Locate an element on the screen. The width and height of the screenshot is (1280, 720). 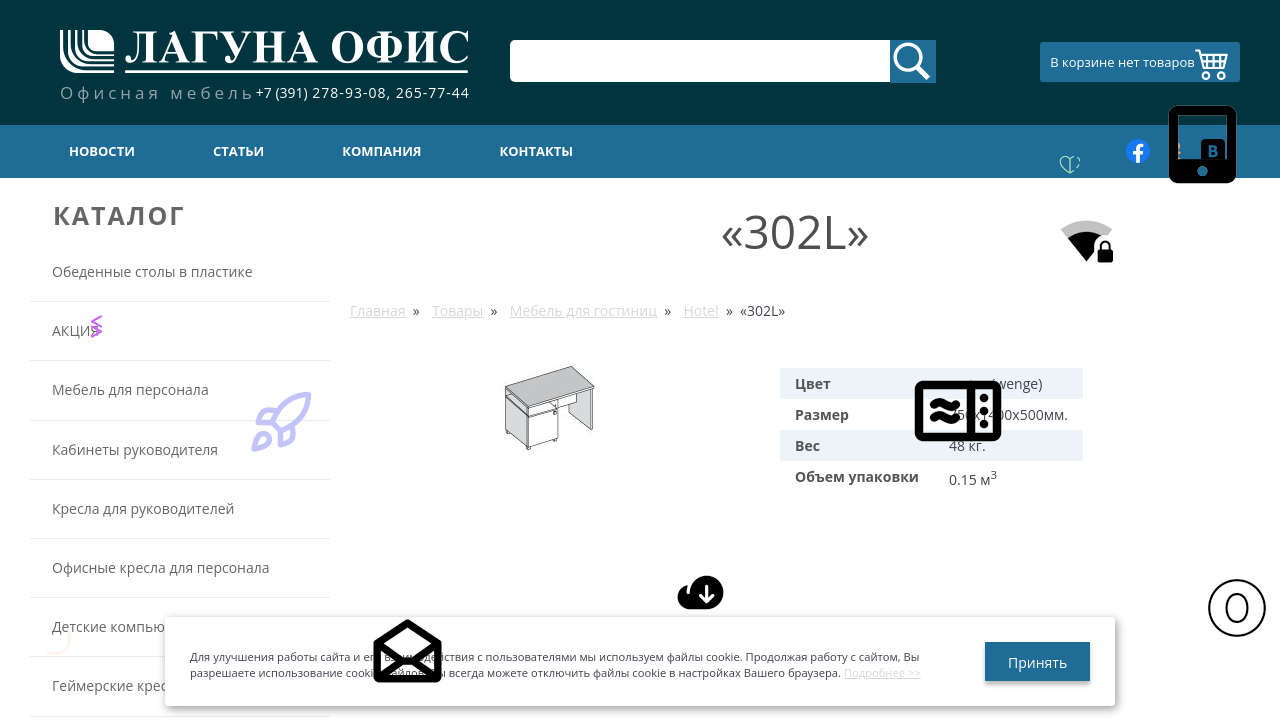
open stocktwits social trading platform is located at coordinates (96, 326).